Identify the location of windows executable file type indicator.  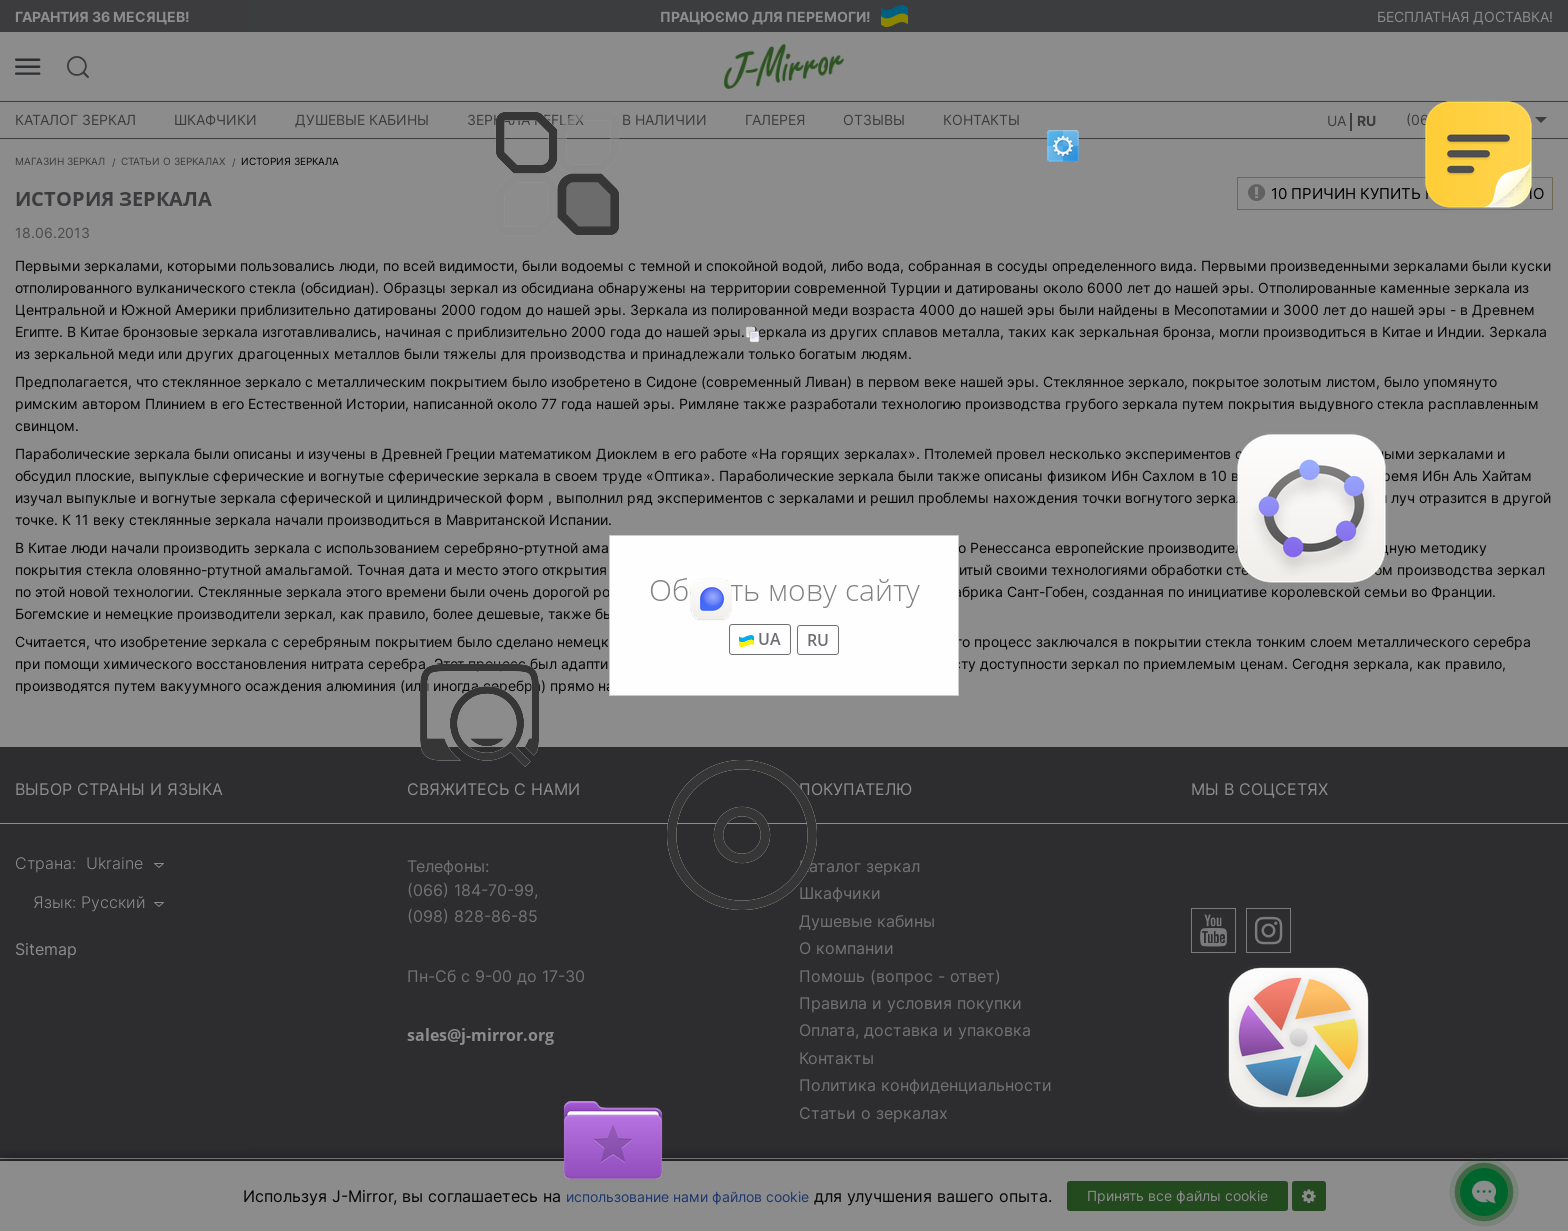
(1063, 146).